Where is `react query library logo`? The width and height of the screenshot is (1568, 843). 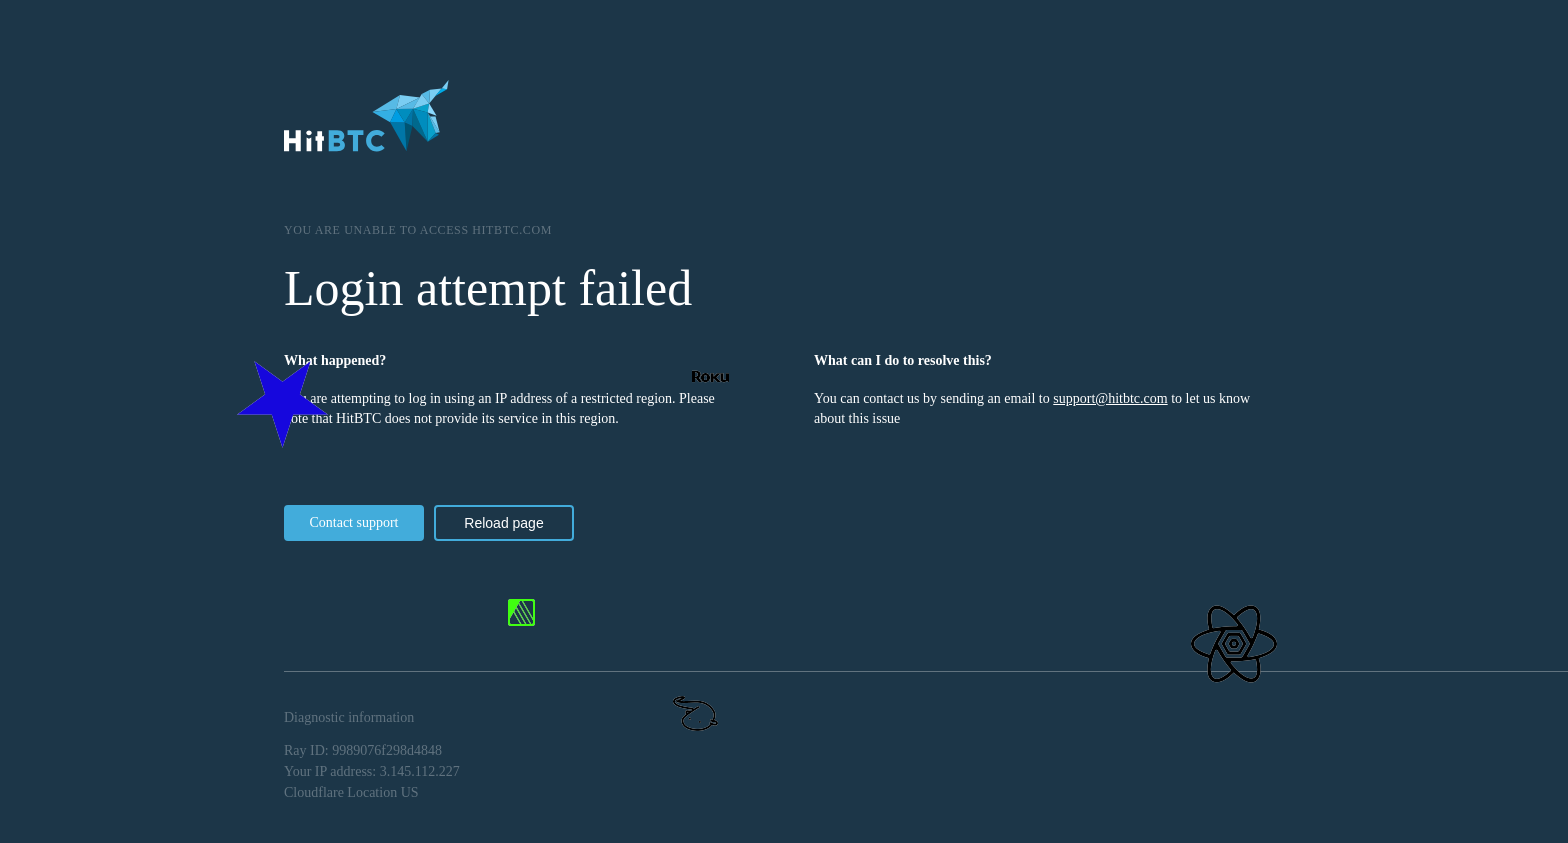 react query library logo is located at coordinates (1234, 644).